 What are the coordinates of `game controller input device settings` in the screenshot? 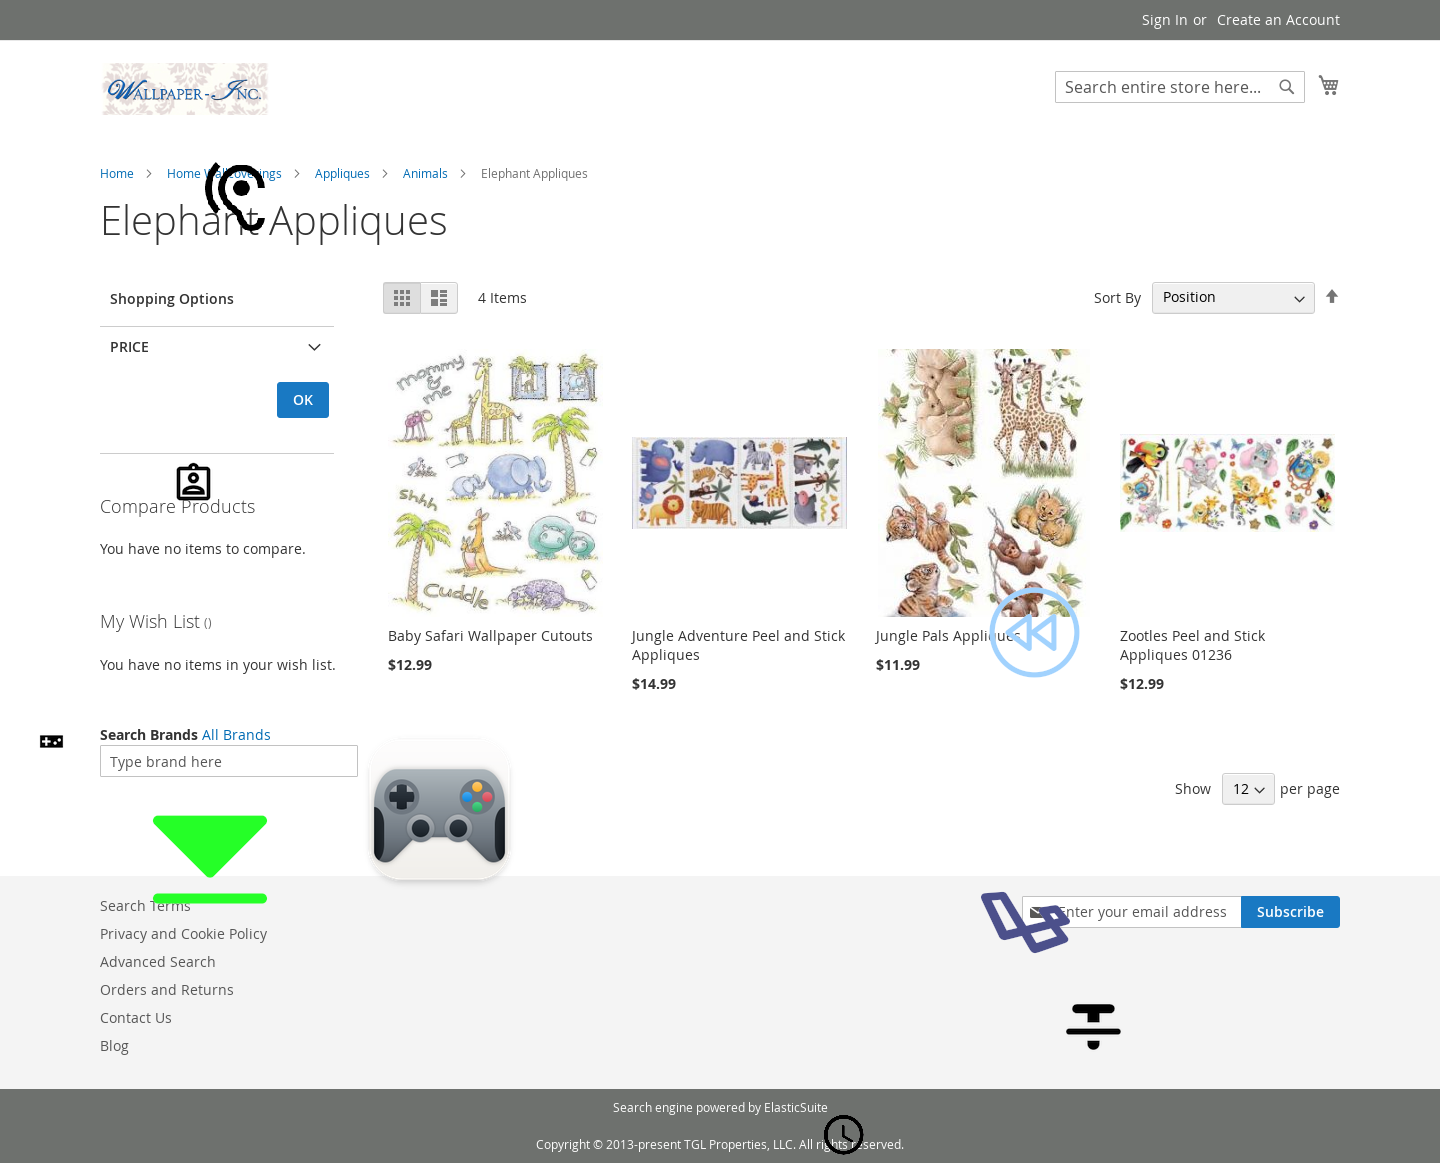 It's located at (439, 809).